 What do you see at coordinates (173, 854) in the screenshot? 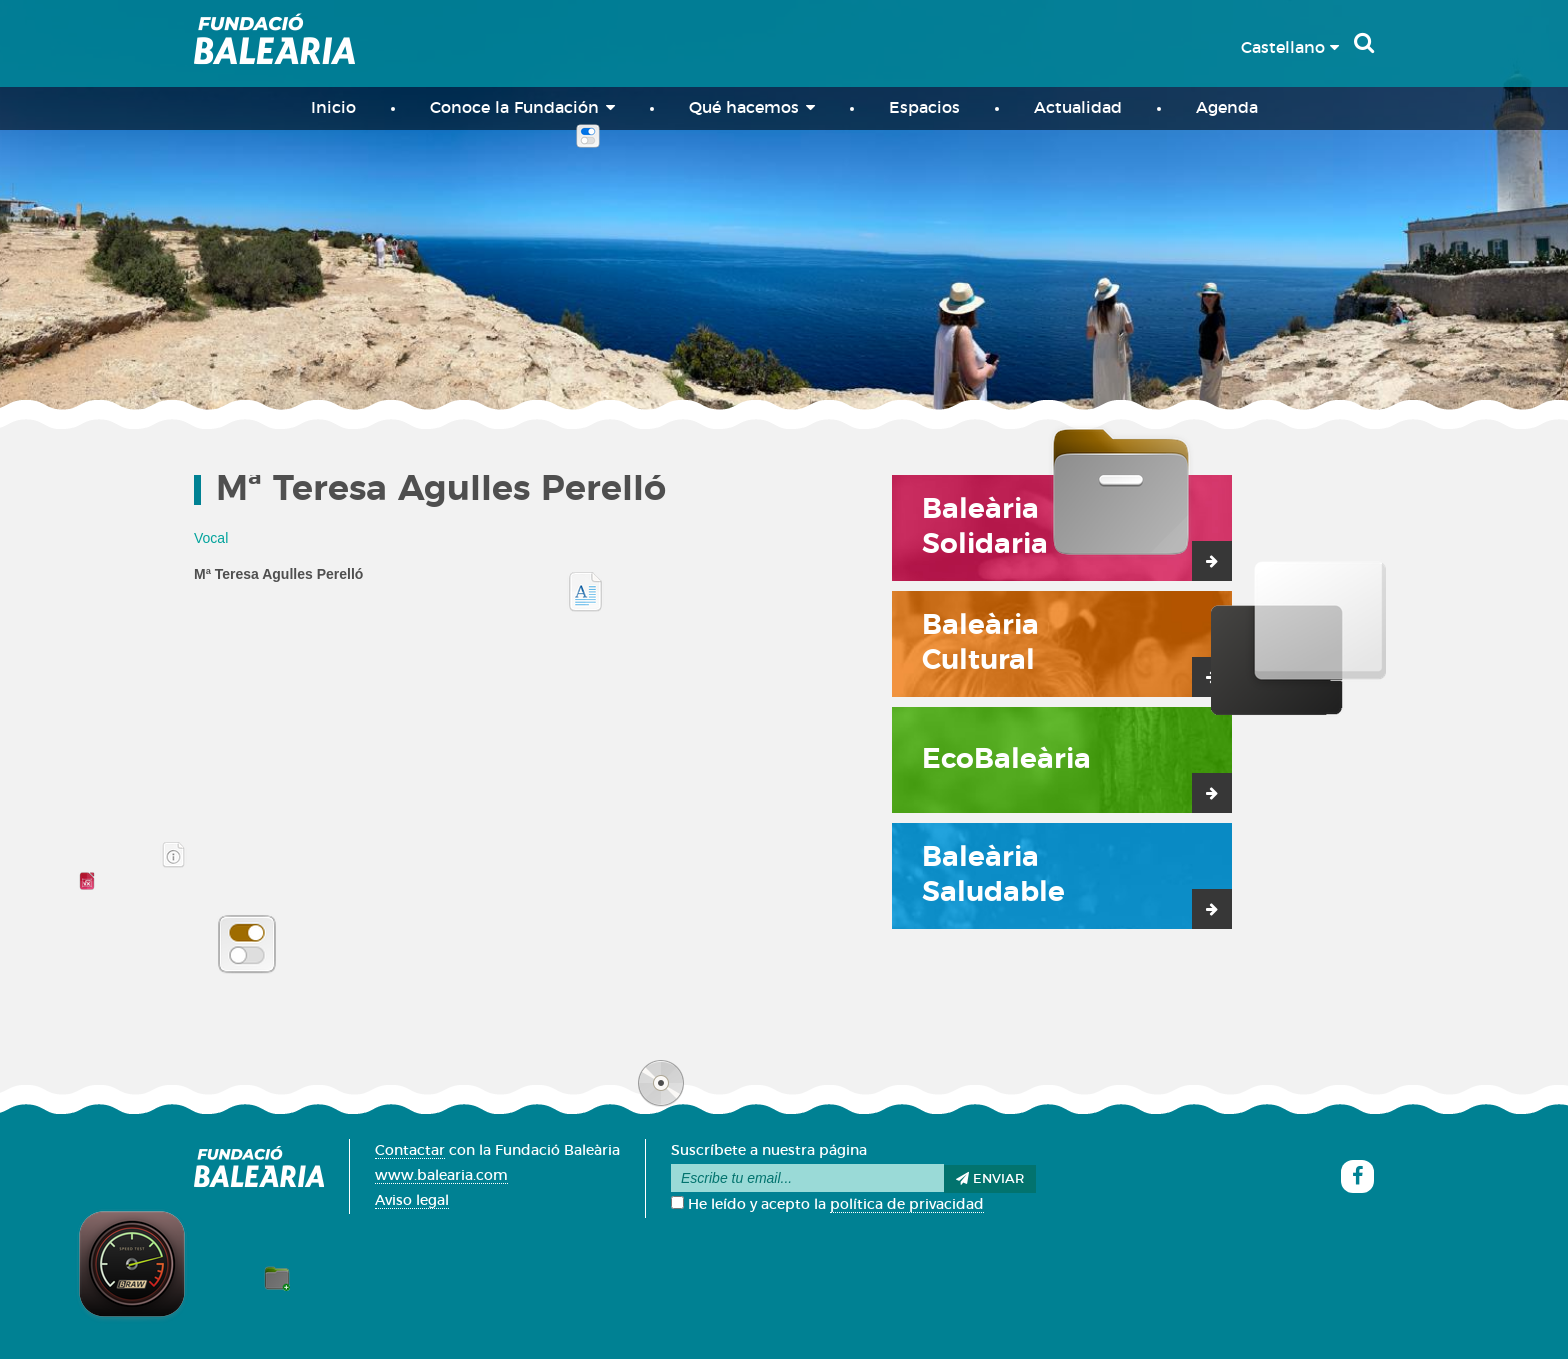
I see `view the readme documentation file` at bounding box center [173, 854].